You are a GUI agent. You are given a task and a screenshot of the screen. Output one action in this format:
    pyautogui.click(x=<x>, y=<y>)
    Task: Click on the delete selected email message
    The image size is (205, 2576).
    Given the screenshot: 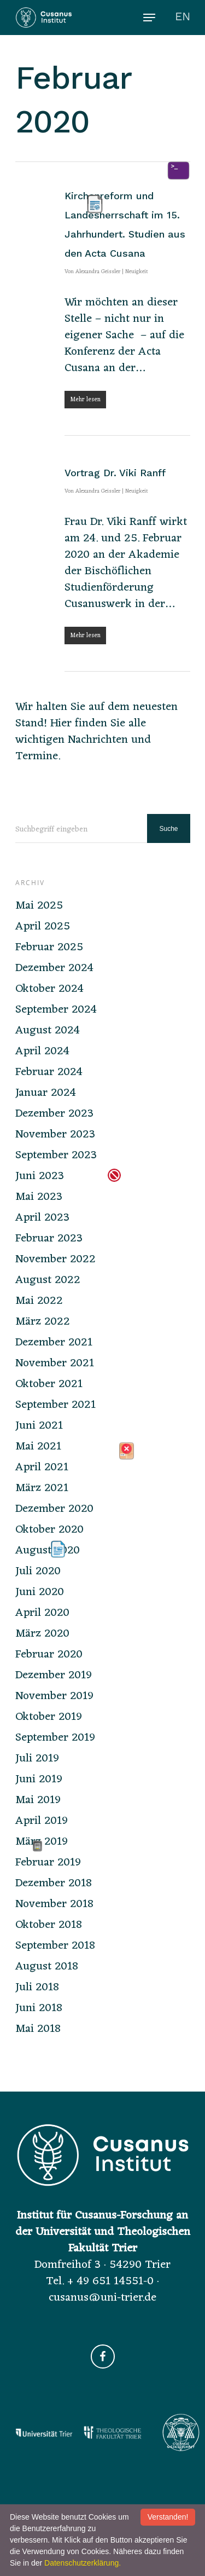 What is the action you would take?
    pyautogui.click(x=114, y=1175)
    